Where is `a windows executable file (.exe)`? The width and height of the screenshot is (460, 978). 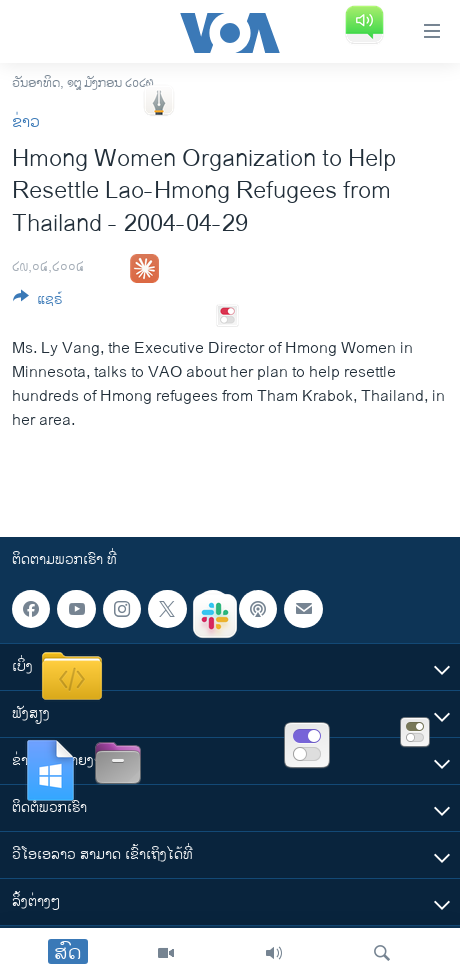
a windows executable file (.exe) is located at coordinates (50, 771).